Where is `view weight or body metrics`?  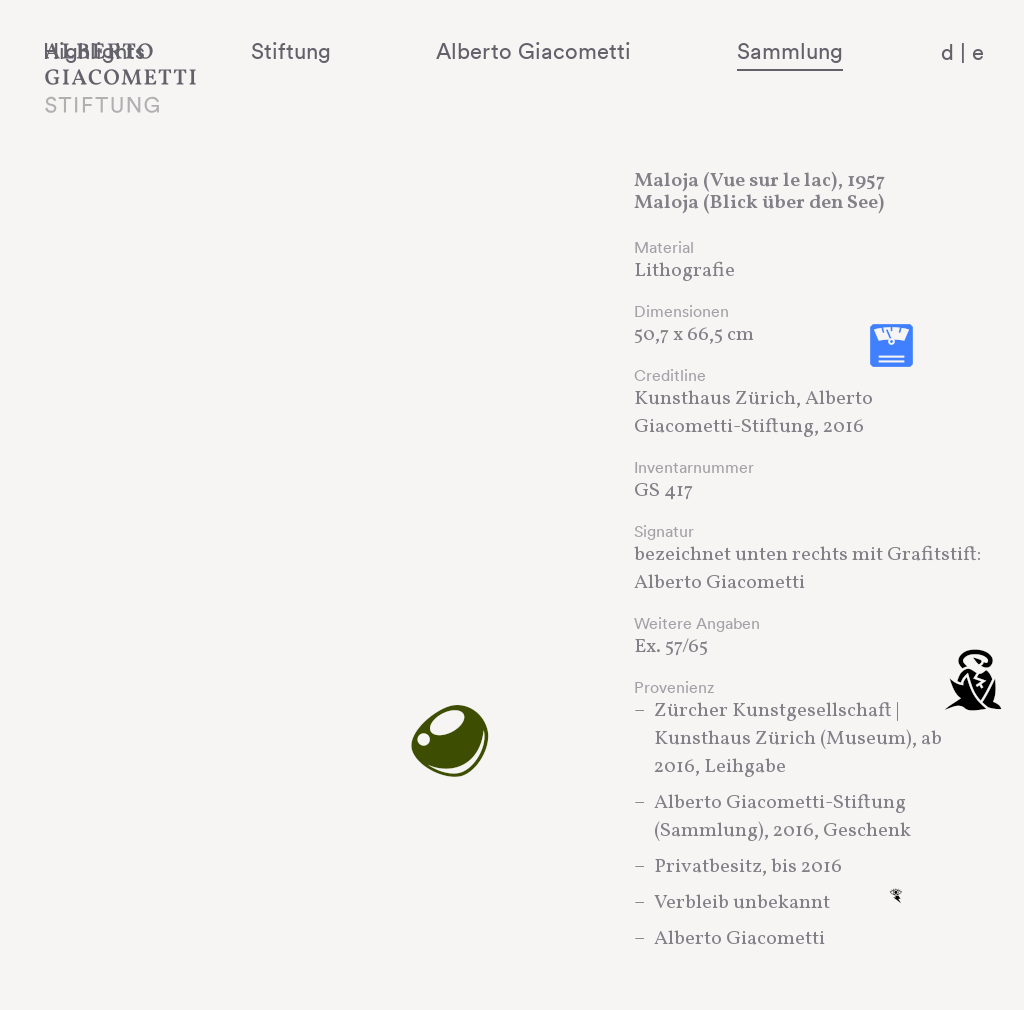 view weight or body metrics is located at coordinates (891, 345).